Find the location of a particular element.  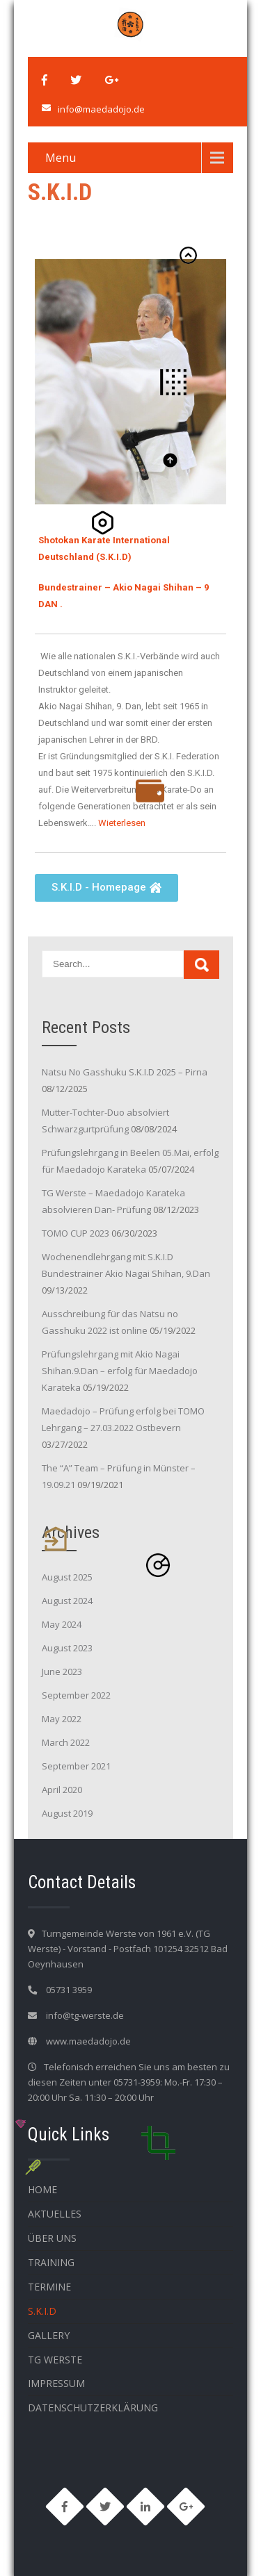

apply border to left edge only is located at coordinates (173, 382).